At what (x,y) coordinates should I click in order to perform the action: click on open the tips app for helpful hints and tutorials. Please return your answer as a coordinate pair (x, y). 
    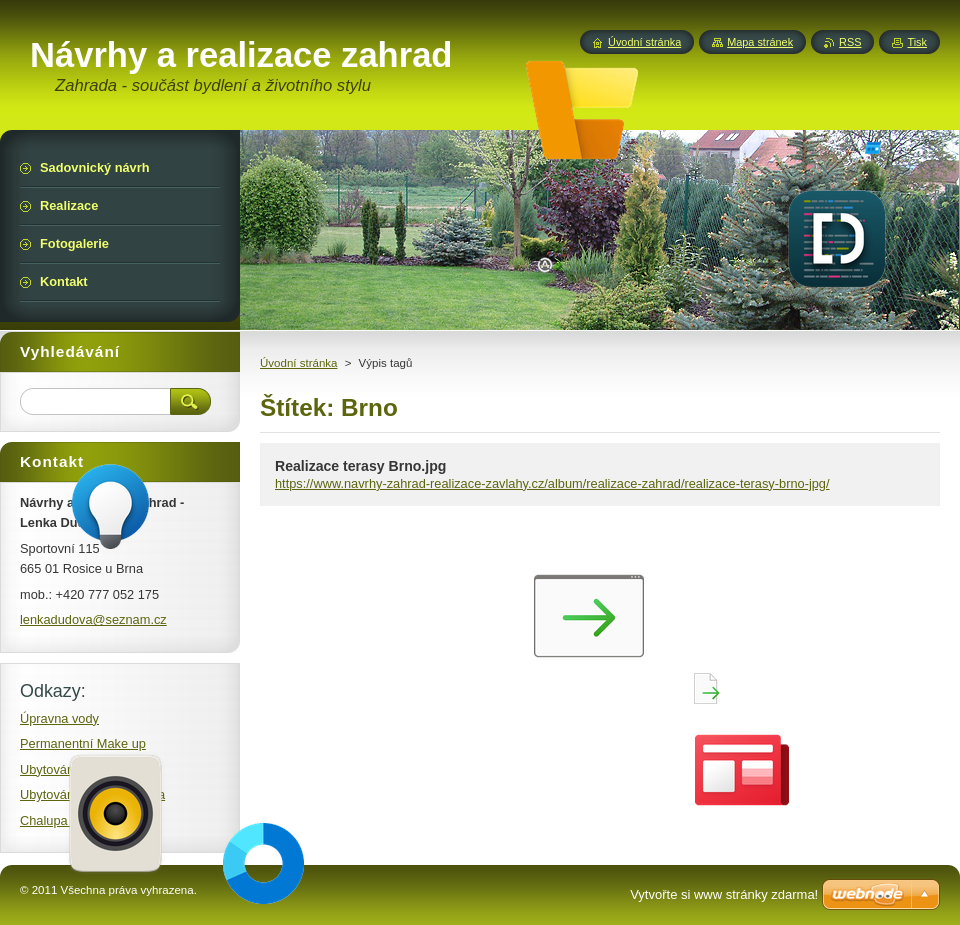
    Looking at the image, I should click on (110, 506).